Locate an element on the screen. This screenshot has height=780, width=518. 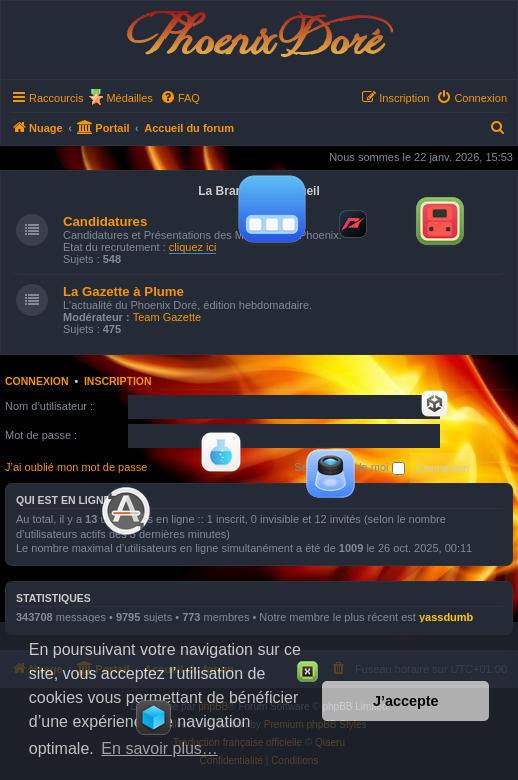
open fluid app for creating site-specific browsers is located at coordinates (221, 452).